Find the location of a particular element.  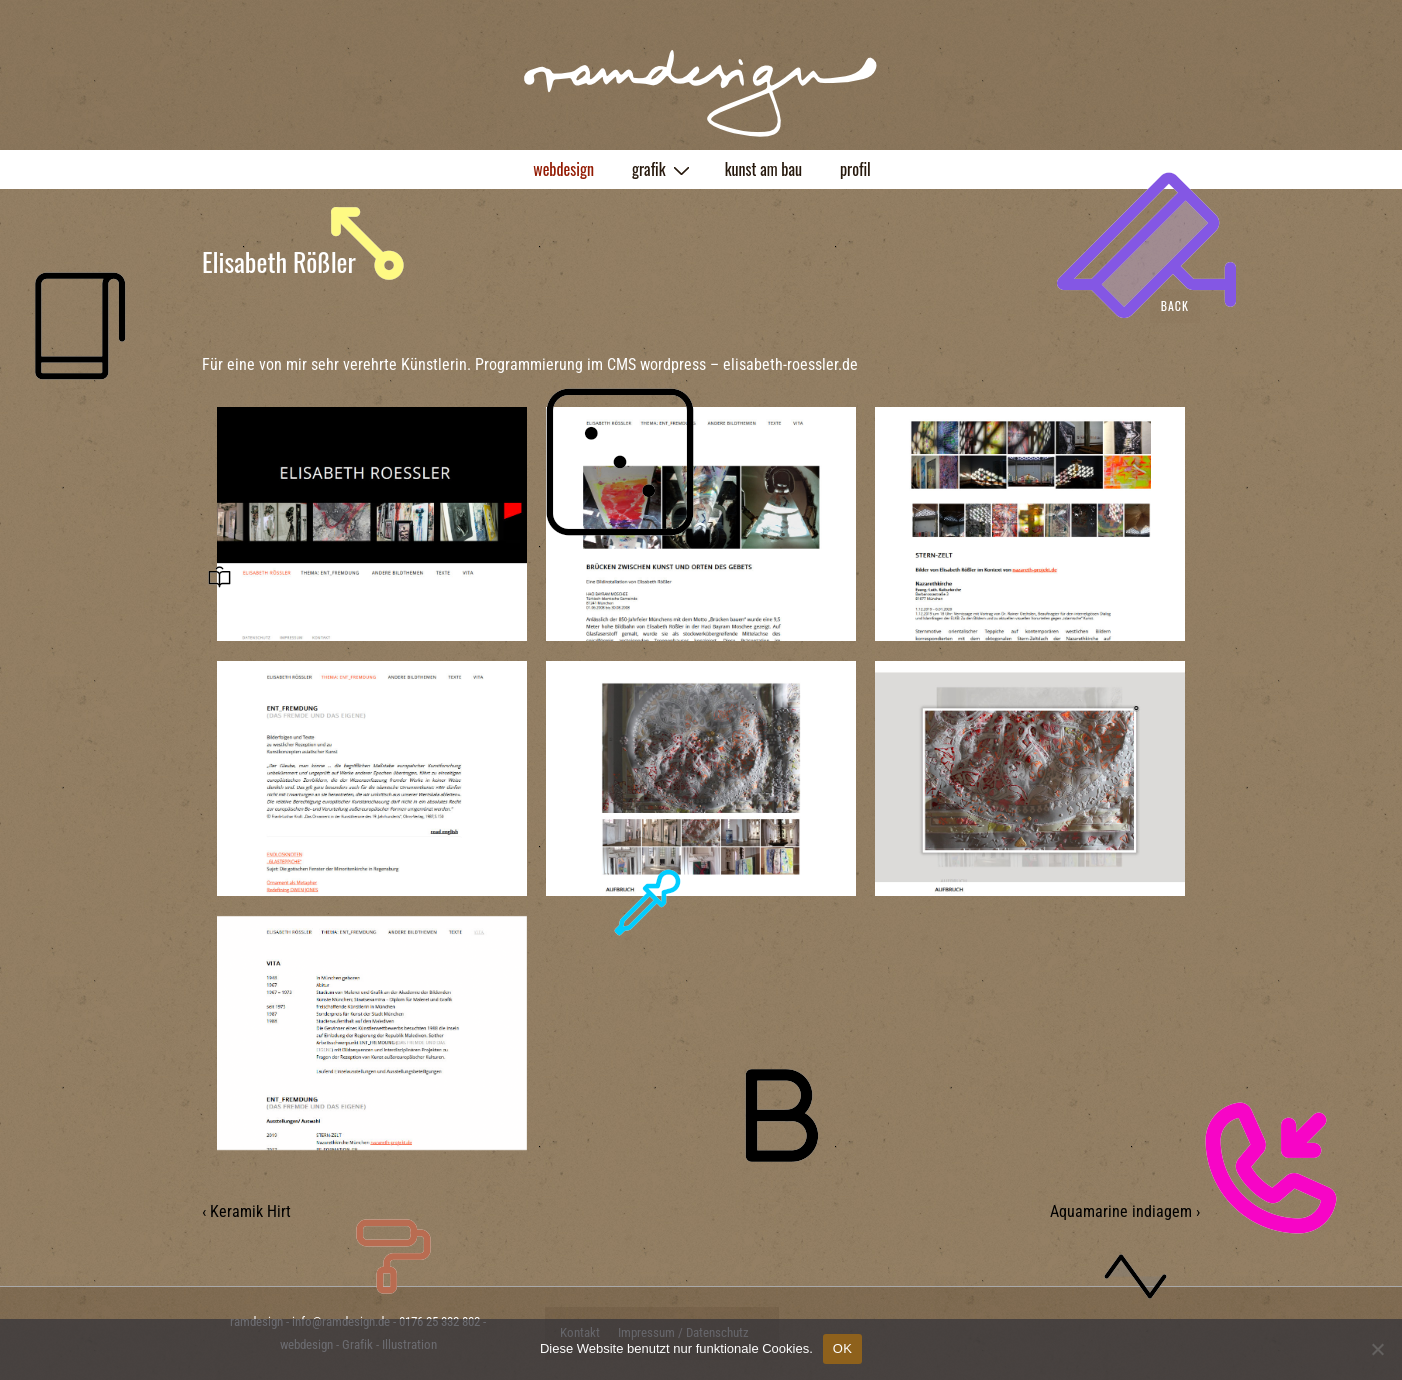

customize theme or appearance settings is located at coordinates (393, 1256).